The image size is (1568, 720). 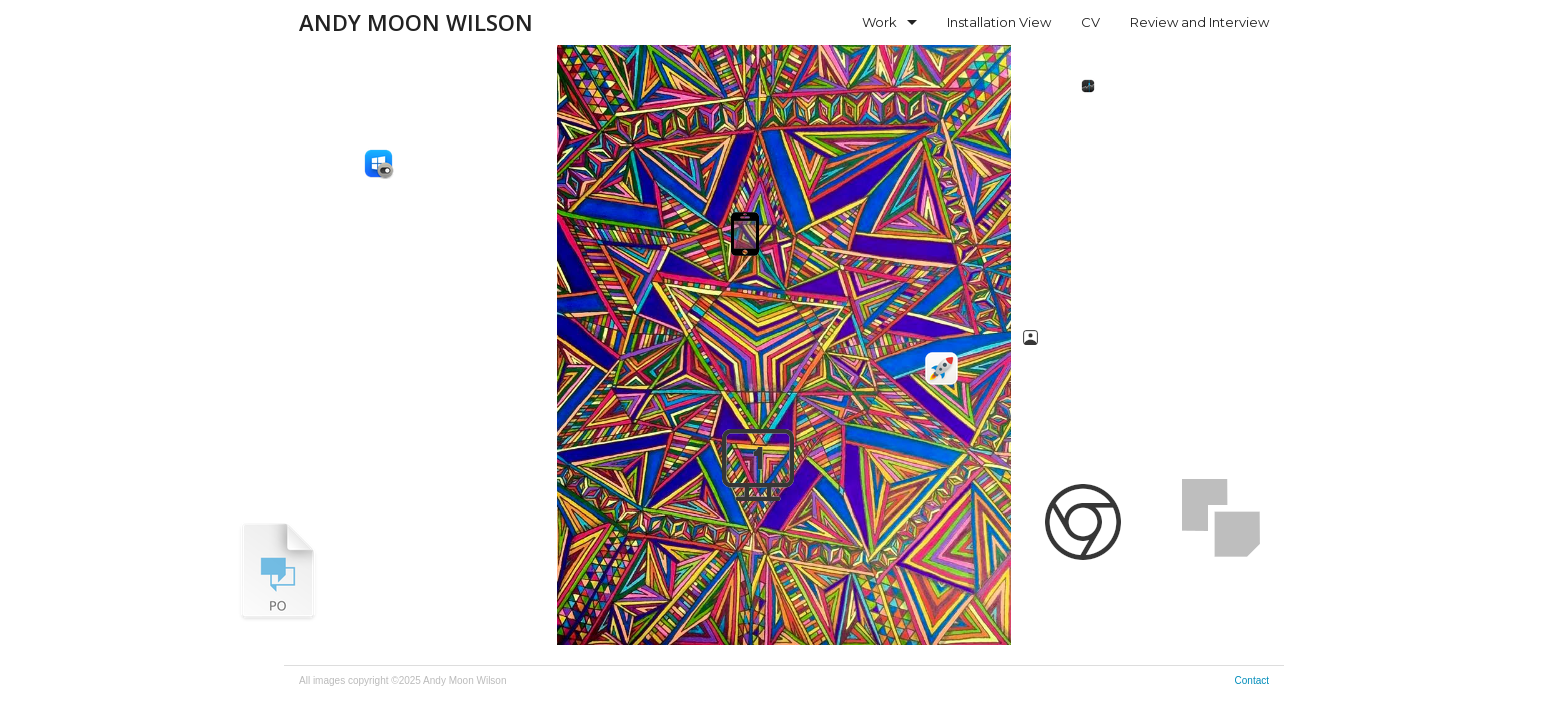 I want to click on a PO translation file, so click(x=278, y=572).